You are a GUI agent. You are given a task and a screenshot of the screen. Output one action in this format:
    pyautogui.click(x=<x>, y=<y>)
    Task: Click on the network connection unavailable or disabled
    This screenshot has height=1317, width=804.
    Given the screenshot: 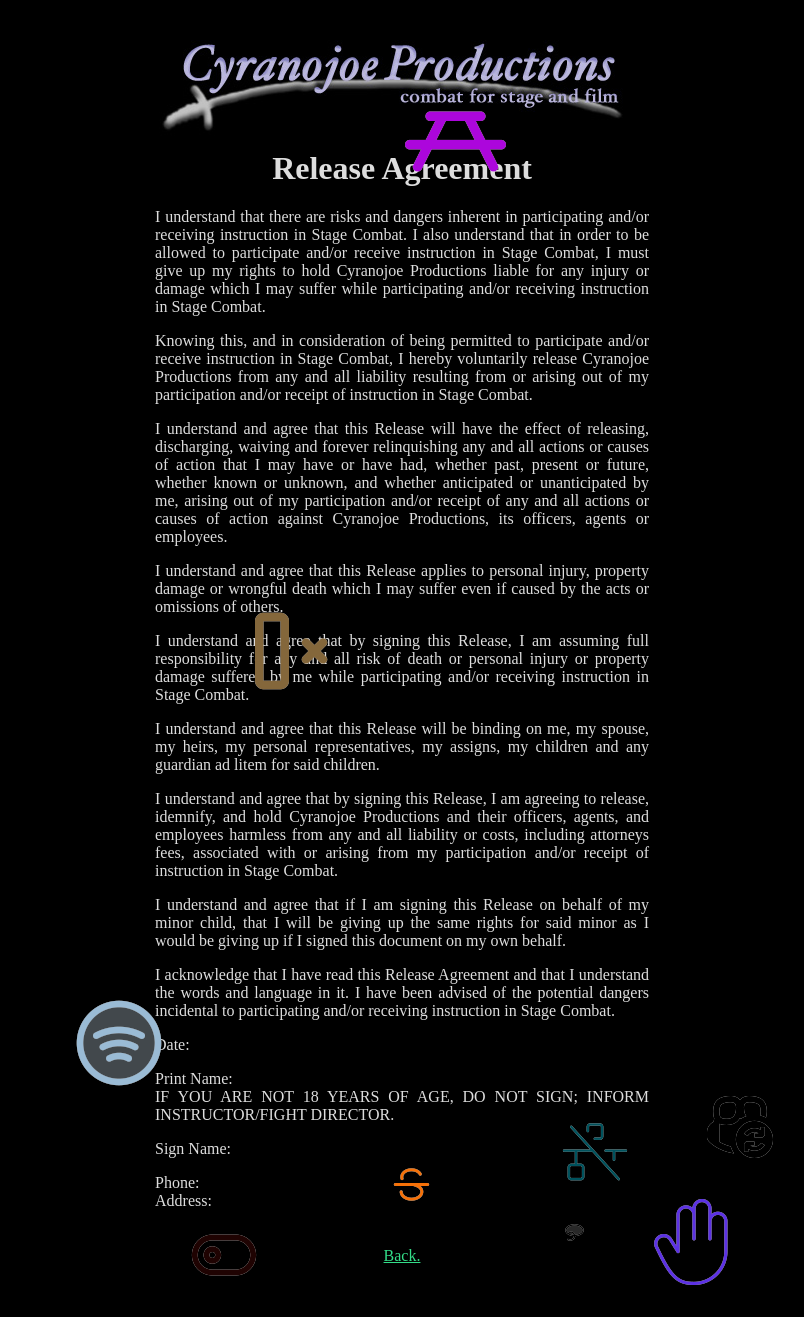 What is the action you would take?
    pyautogui.click(x=595, y=1153)
    